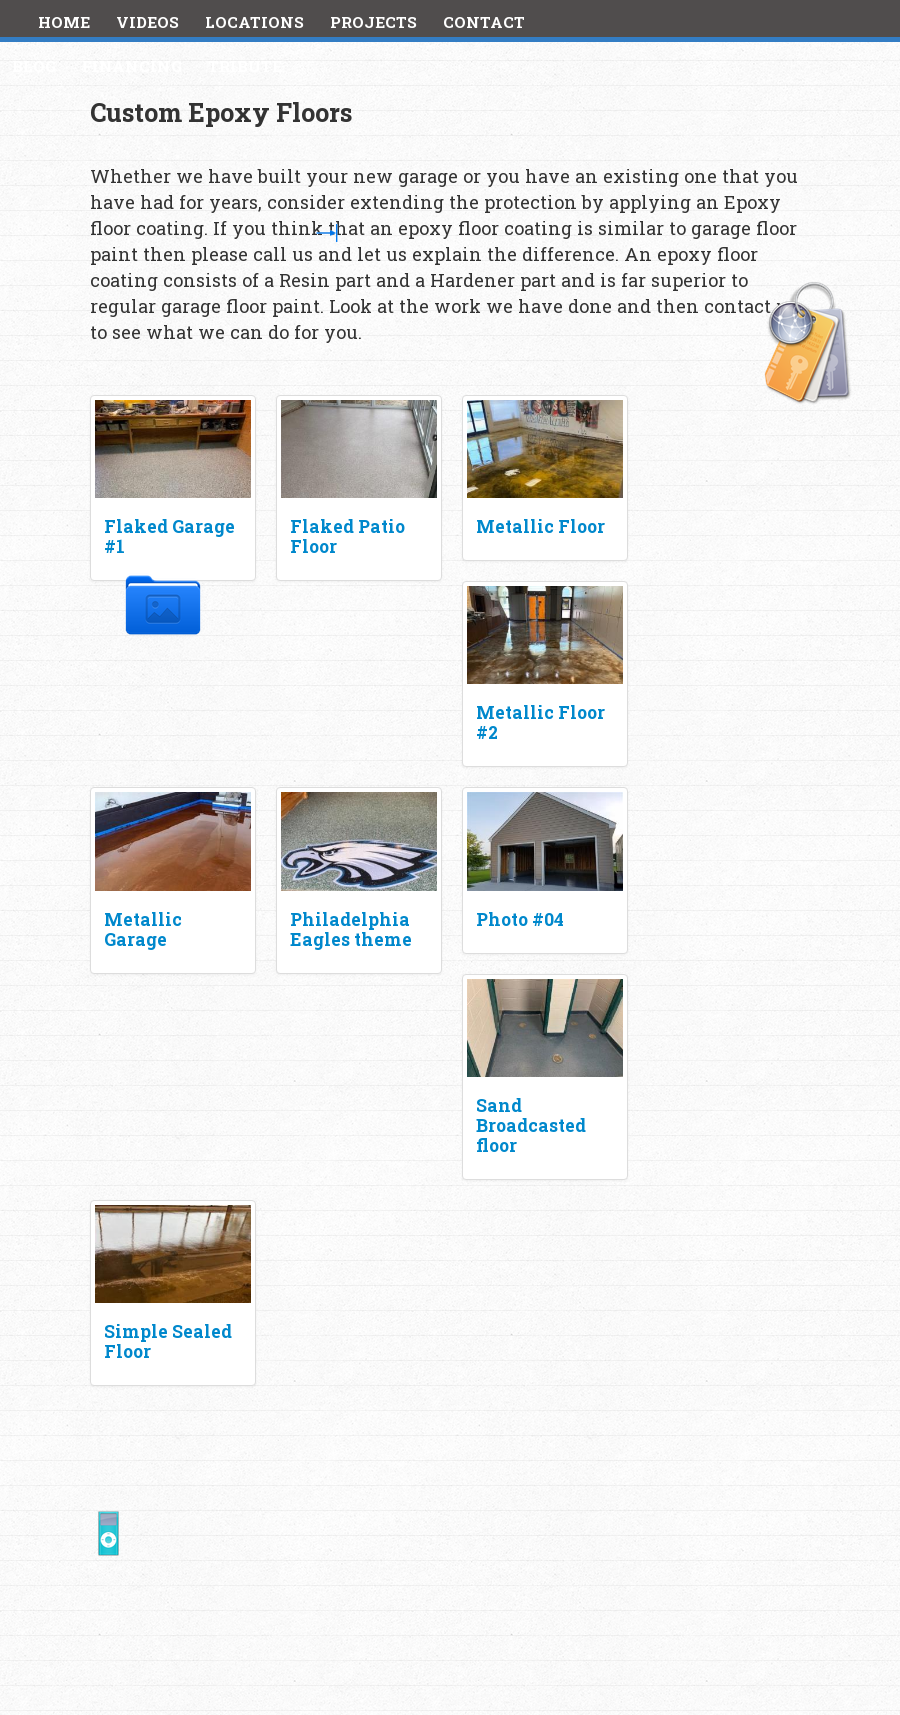 This screenshot has width=900, height=1715. I want to click on manage single sign-on credentials and authentication, so click(808, 343).